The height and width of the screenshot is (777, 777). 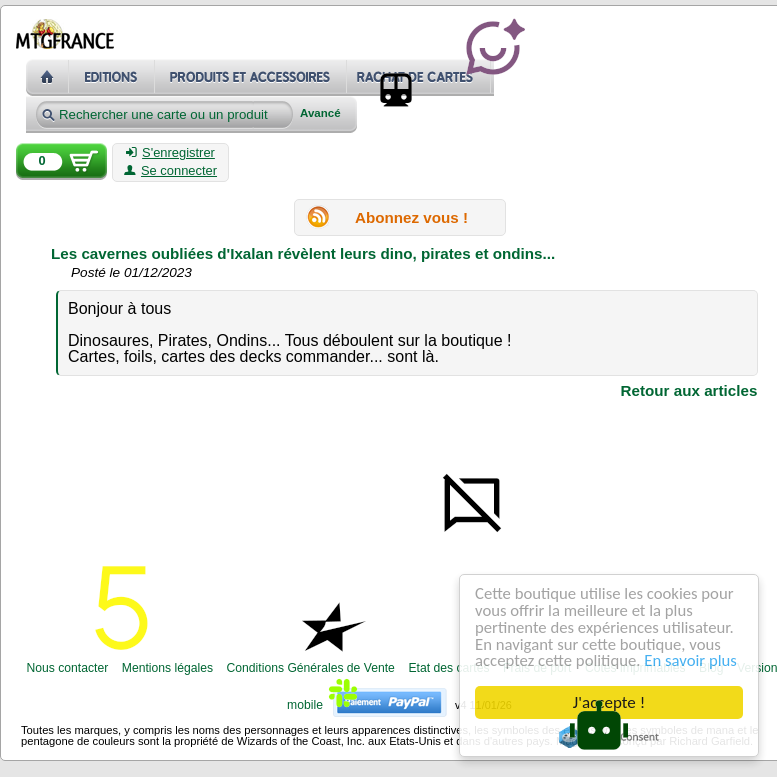 What do you see at coordinates (121, 607) in the screenshot?
I see `indicates step 5 in a numbered sequence` at bounding box center [121, 607].